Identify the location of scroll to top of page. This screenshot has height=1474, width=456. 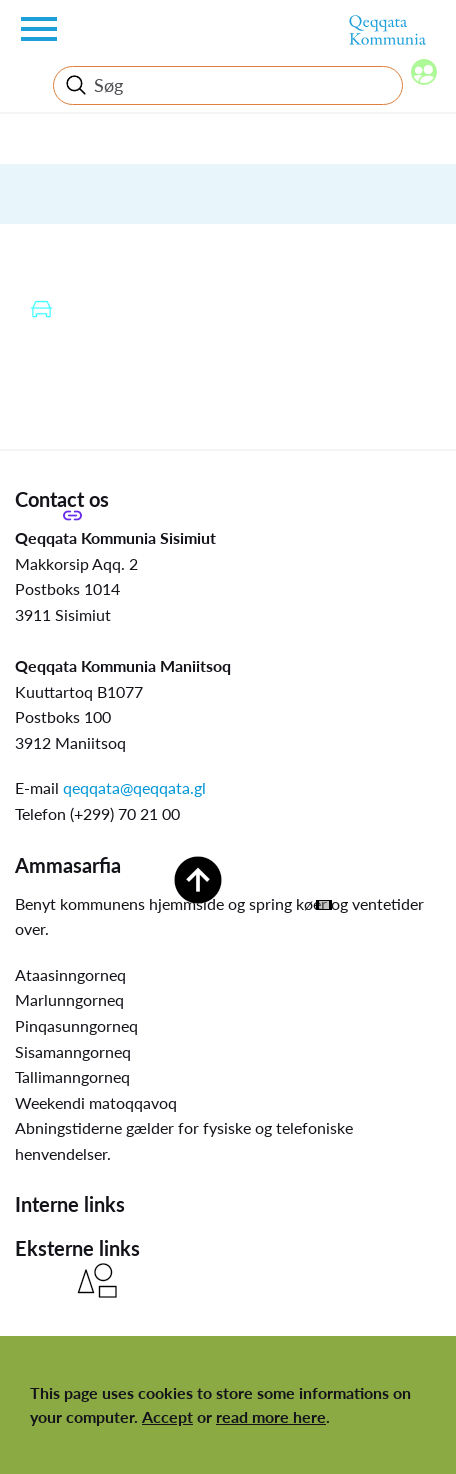
(198, 880).